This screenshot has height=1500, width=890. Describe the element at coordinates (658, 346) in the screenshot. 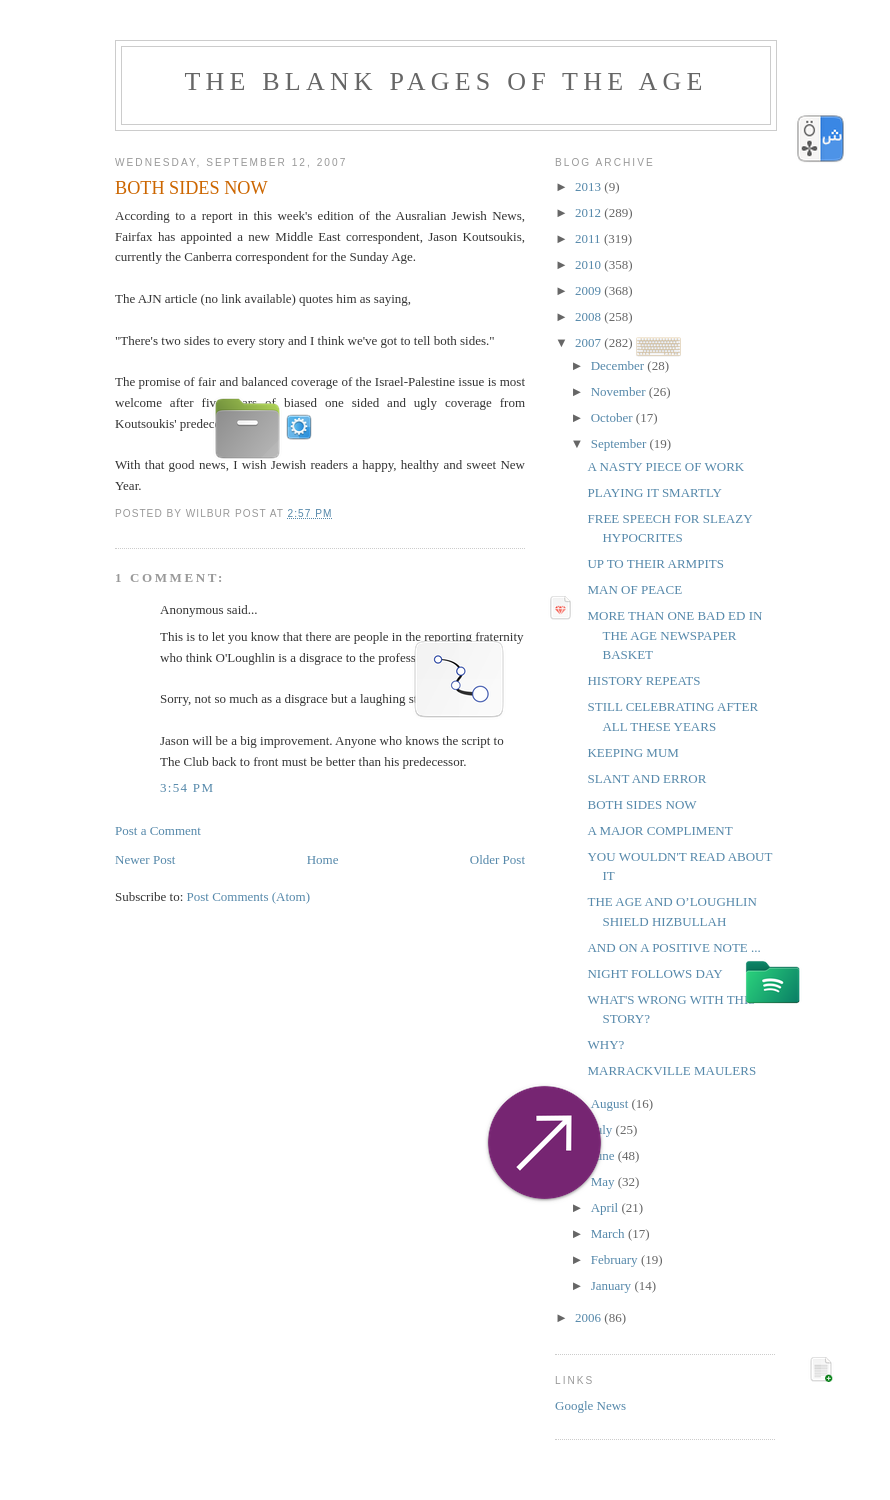

I see `connect a bluetooth keyboard` at that location.